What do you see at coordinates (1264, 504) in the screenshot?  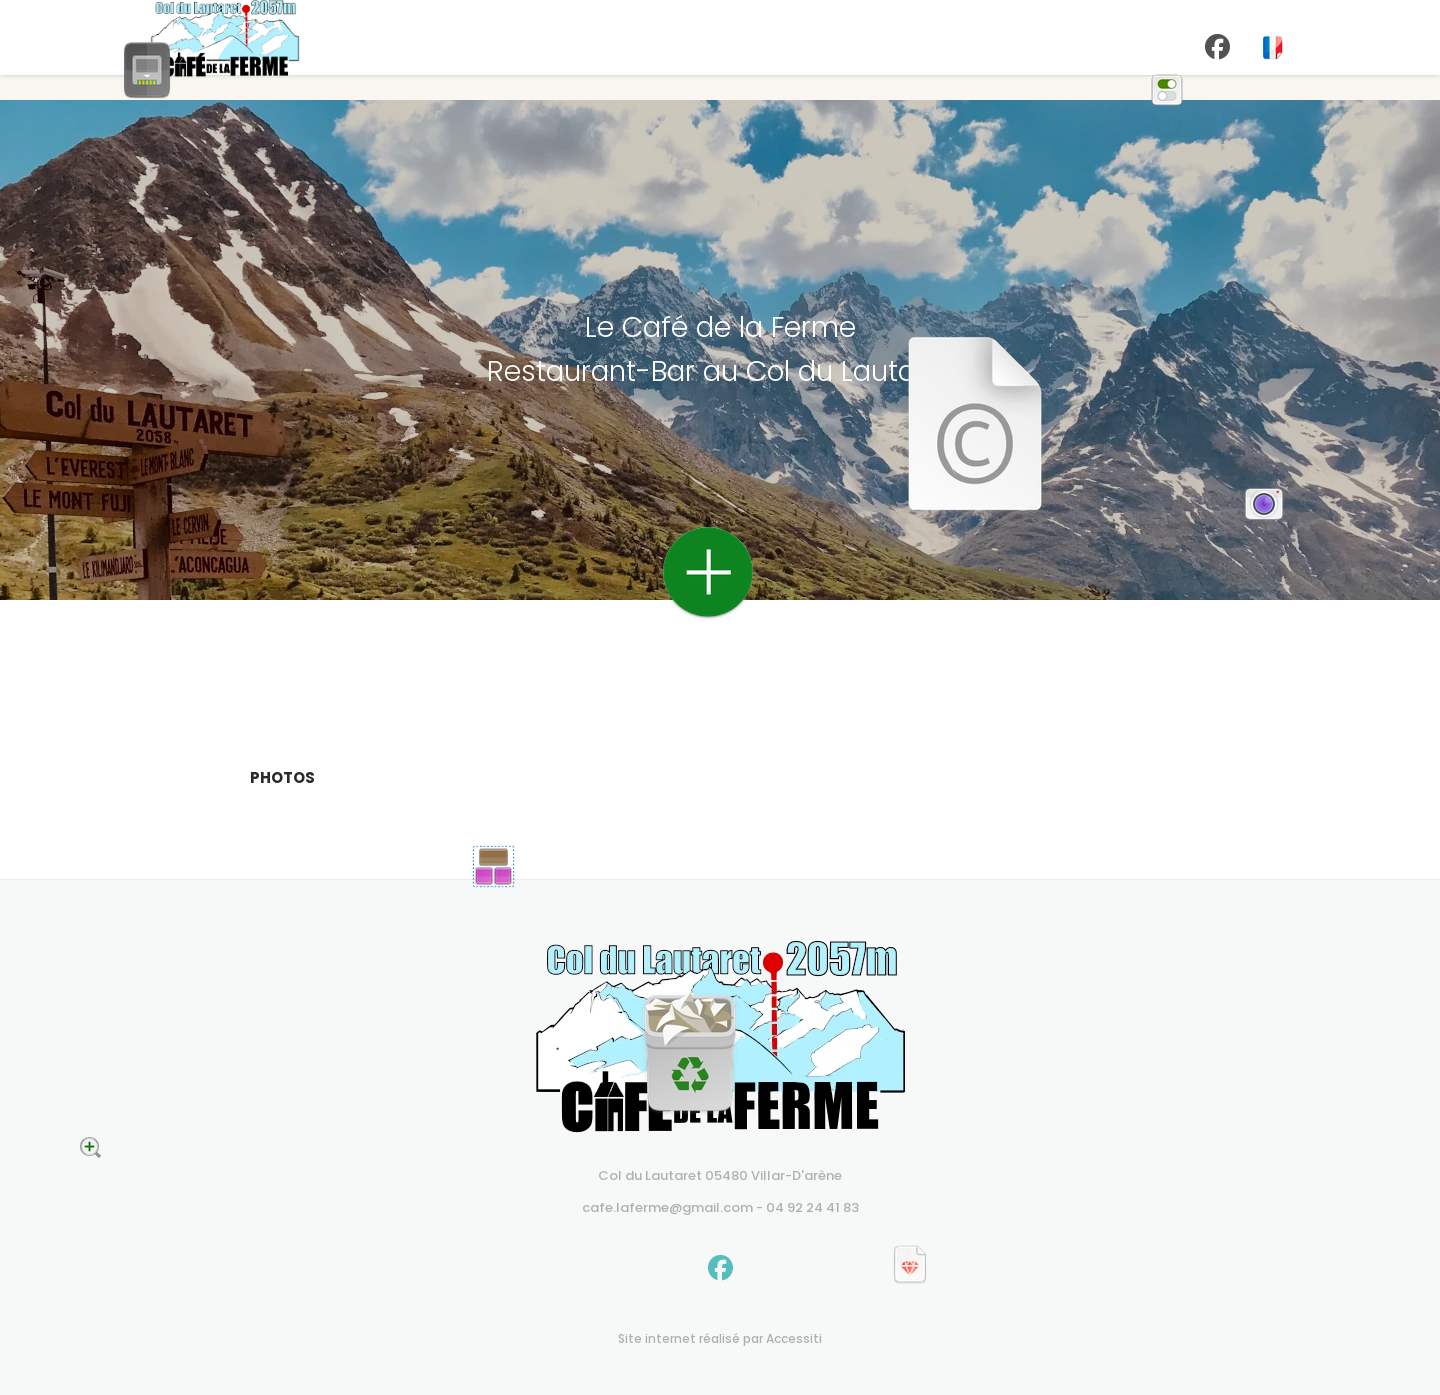 I see `open the camera app` at bounding box center [1264, 504].